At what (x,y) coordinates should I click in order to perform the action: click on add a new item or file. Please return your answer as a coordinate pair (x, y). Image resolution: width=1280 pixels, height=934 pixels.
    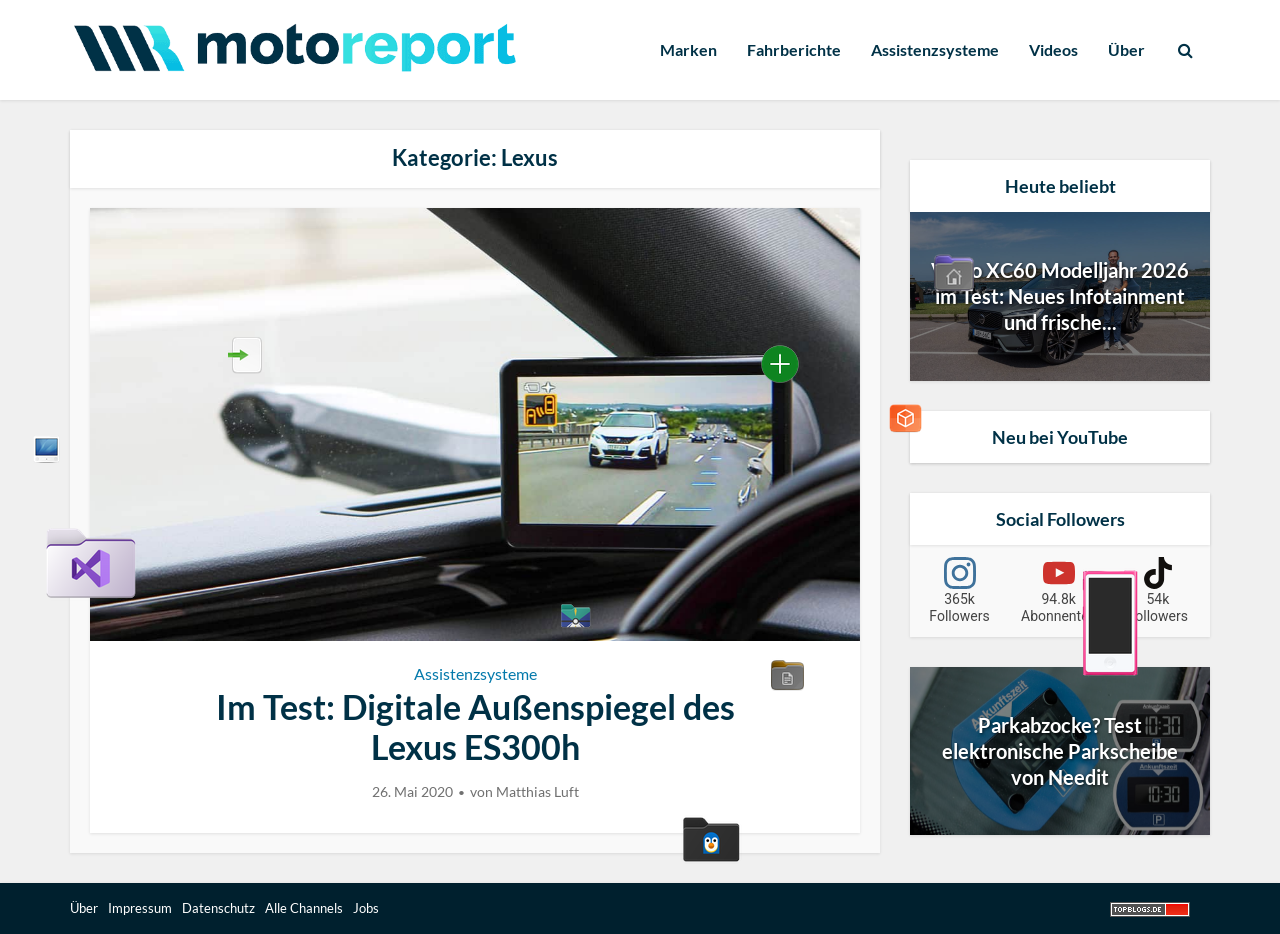
    Looking at the image, I should click on (780, 364).